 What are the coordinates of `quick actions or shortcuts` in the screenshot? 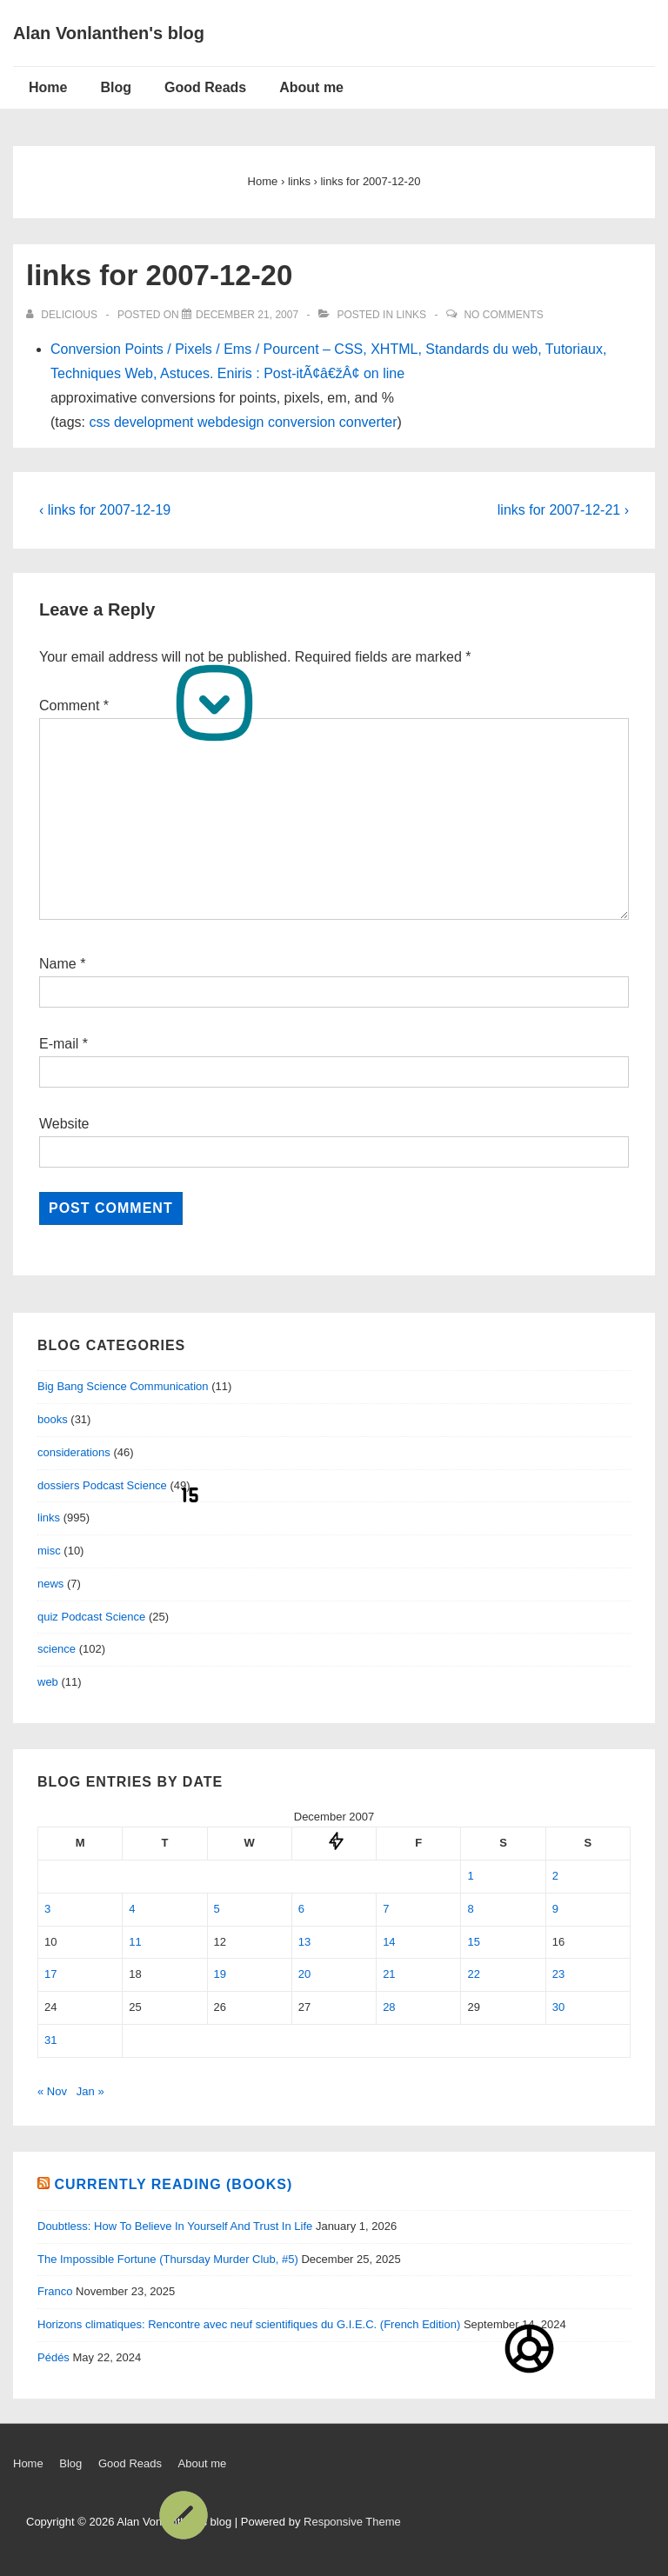 It's located at (336, 1840).